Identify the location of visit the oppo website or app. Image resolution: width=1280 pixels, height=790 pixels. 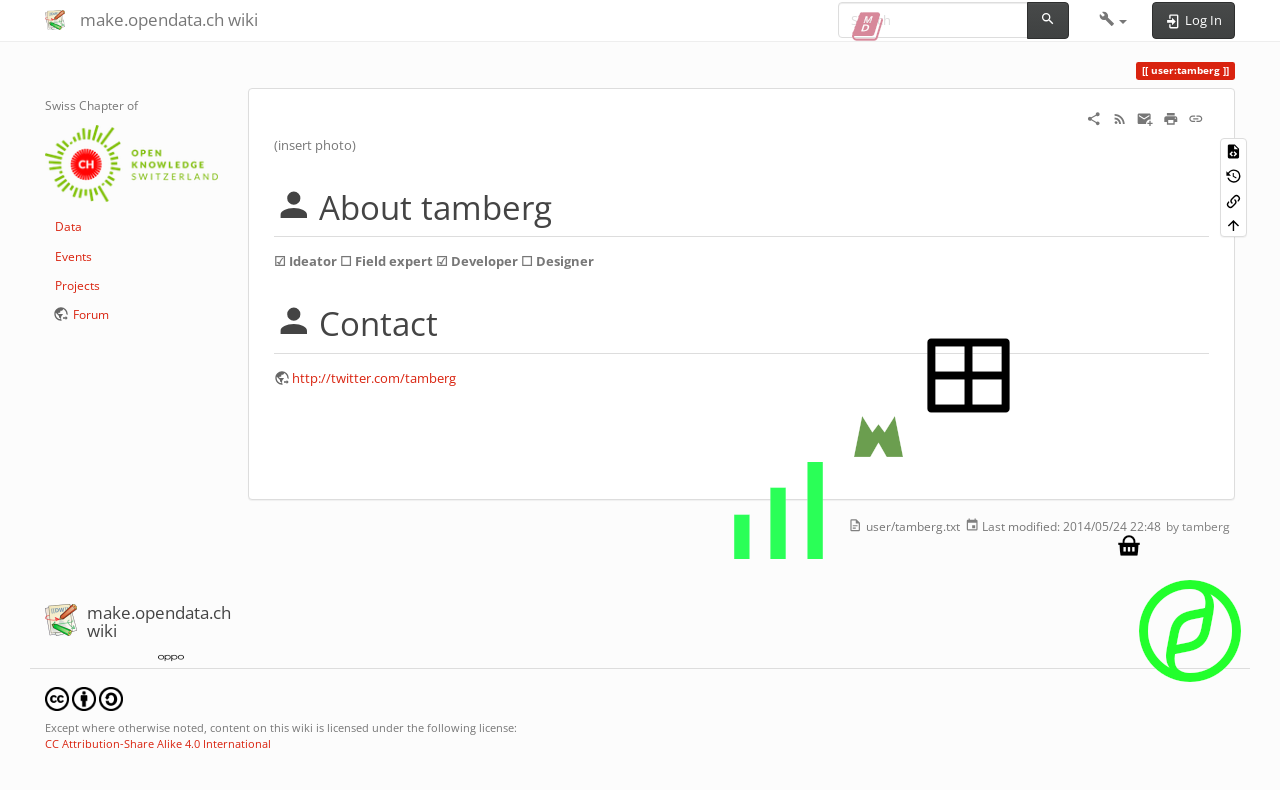
(171, 658).